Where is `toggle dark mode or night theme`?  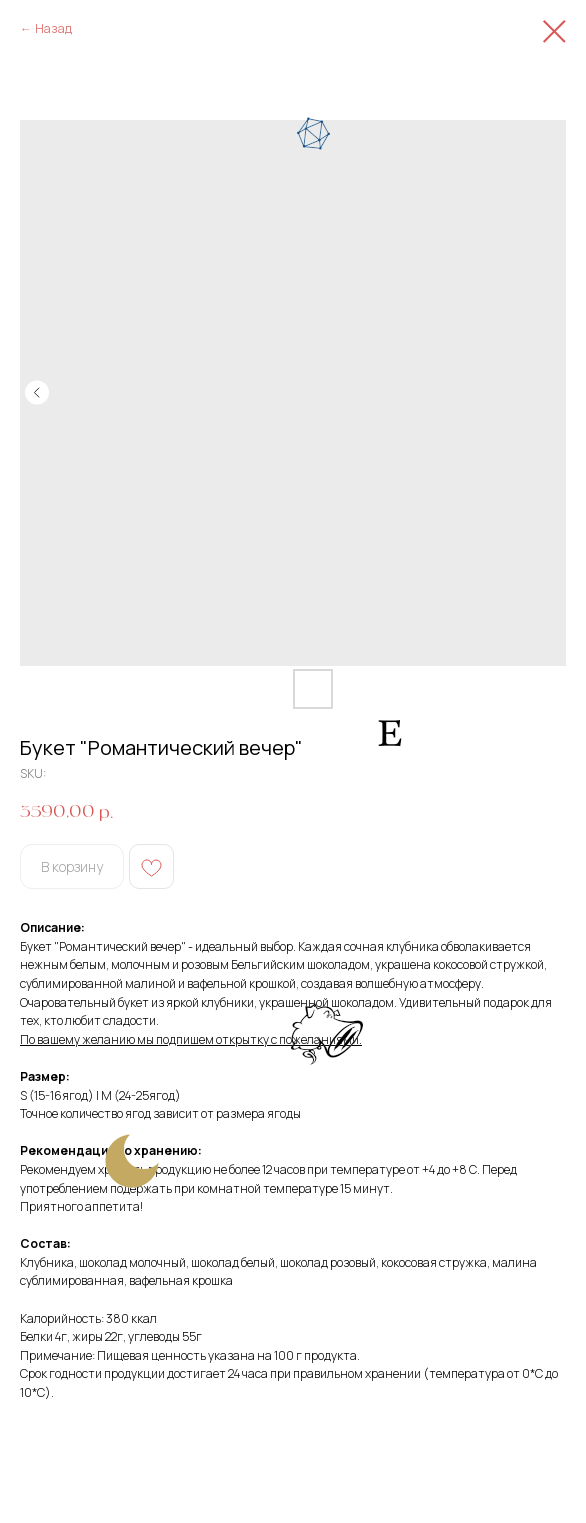 toggle dark mode or night theme is located at coordinates (132, 1161).